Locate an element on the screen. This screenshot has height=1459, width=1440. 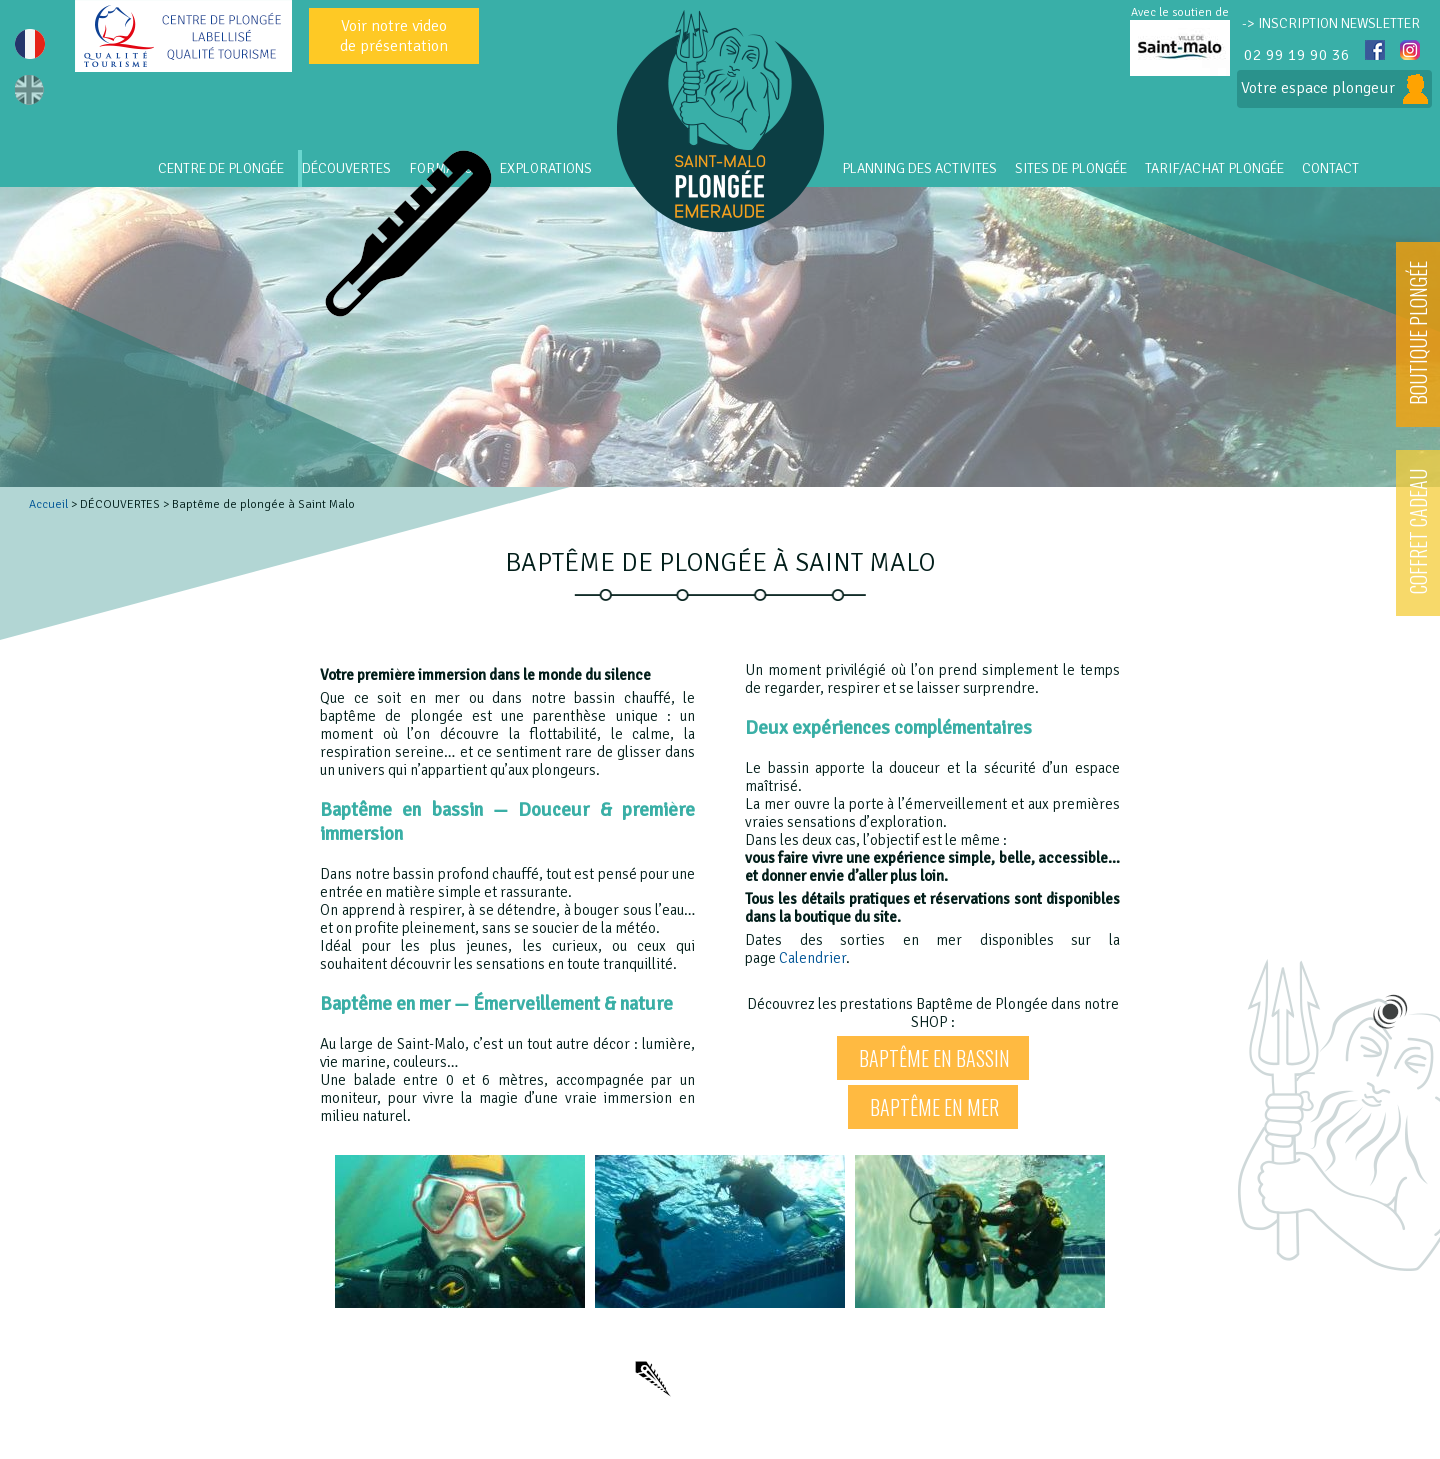
indicates vibration or haptic feedback is enabled is located at coordinates (1390, 1011).